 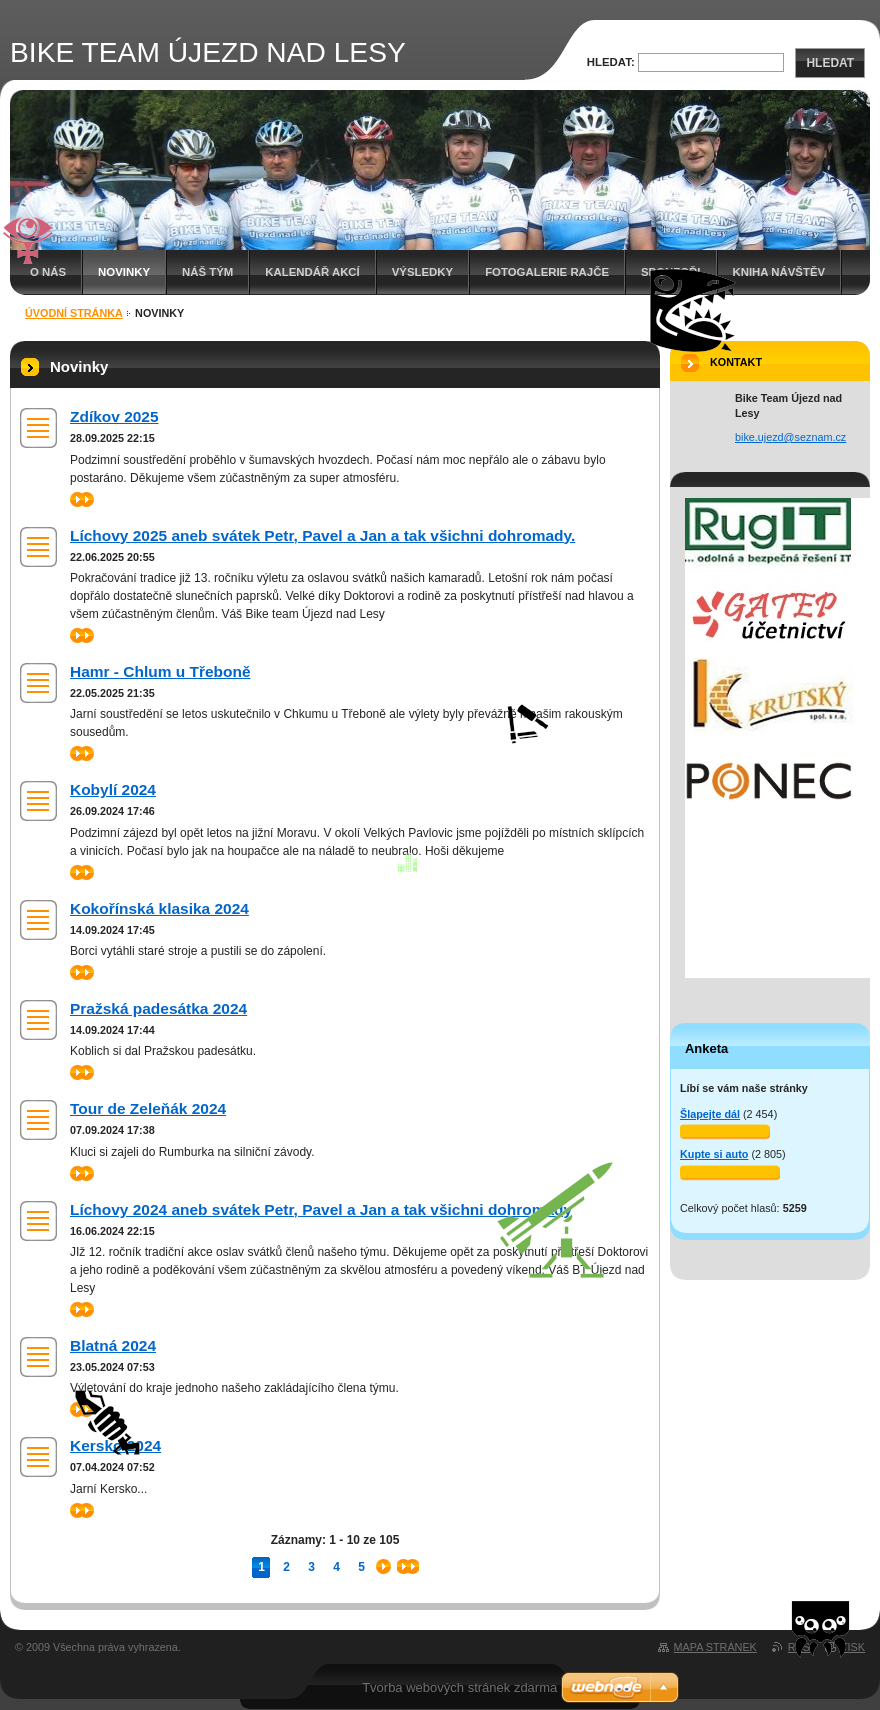 What do you see at coordinates (820, 1629) in the screenshot?
I see `spider or arachnid enemy character in a game` at bounding box center [820, 1629].